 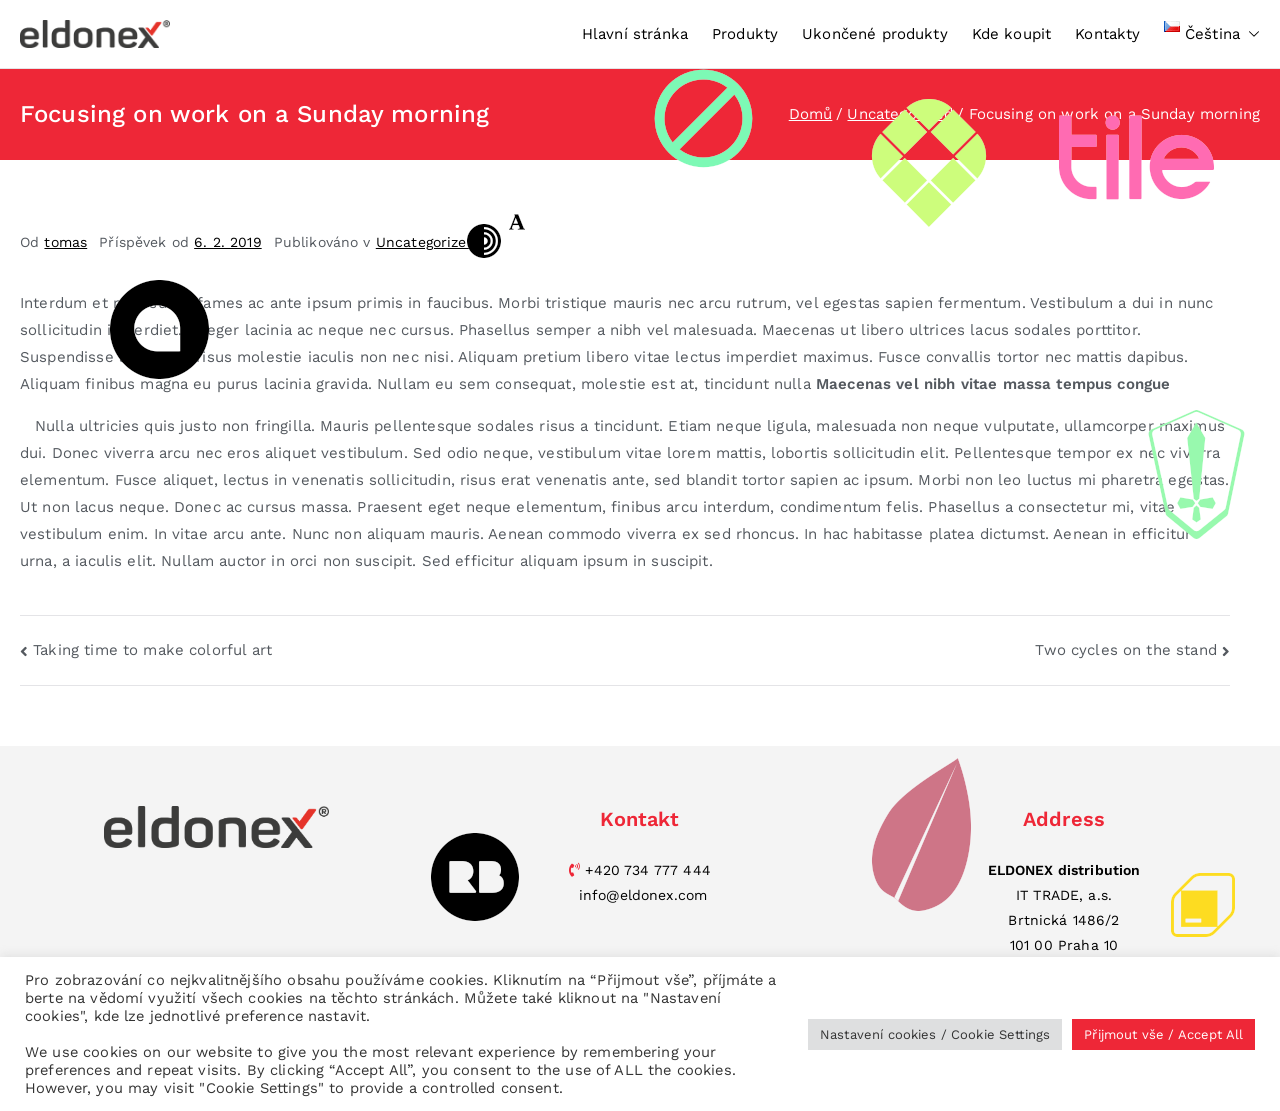 What do you see at coordinates (703, 118) in the screenshot?
I see `indicates a prohibited or restricted action` at bounding box center [703, 118].